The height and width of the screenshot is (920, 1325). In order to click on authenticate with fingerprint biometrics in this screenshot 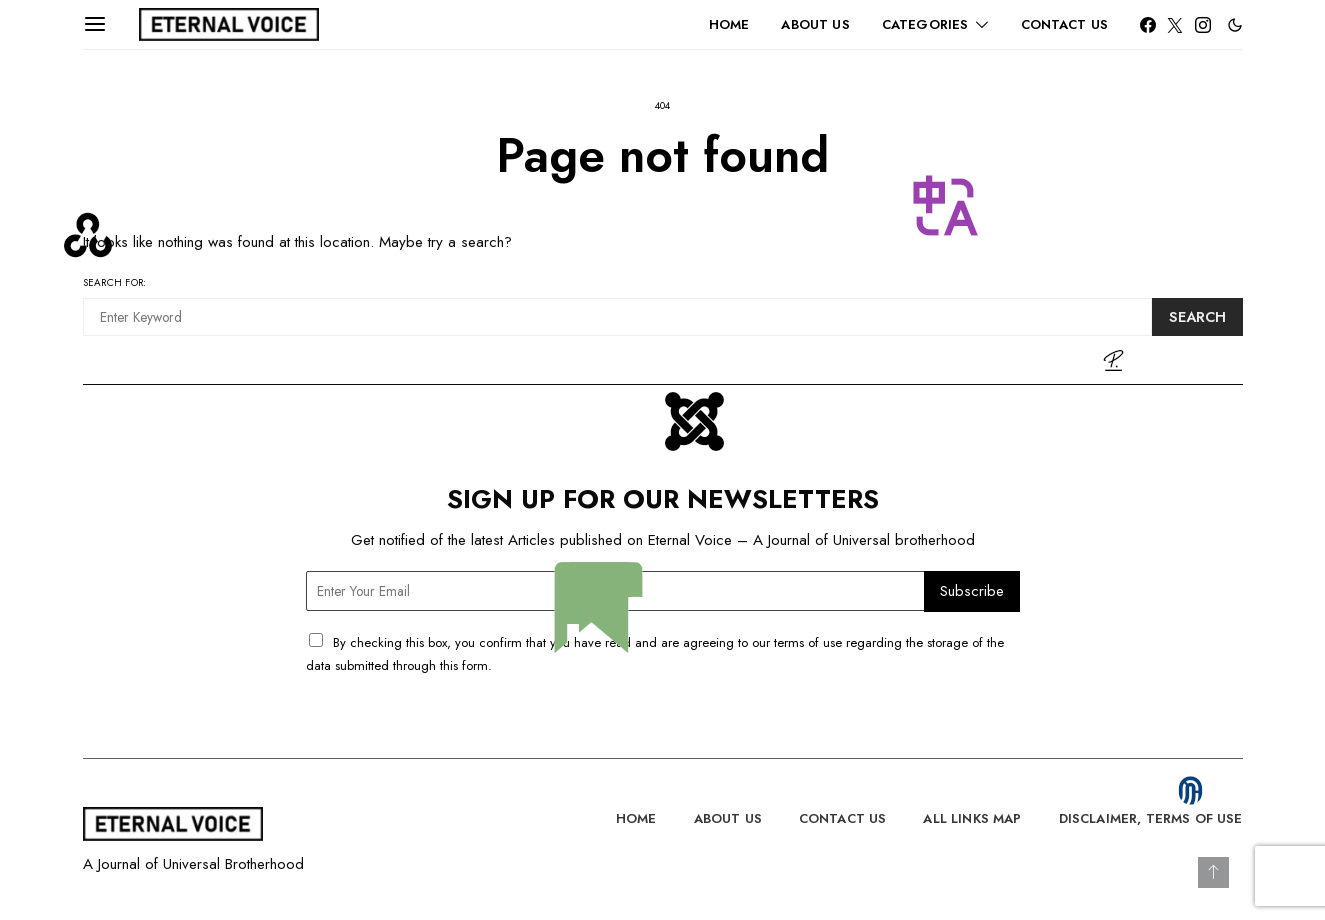, I will do `click(1190, 790)`.